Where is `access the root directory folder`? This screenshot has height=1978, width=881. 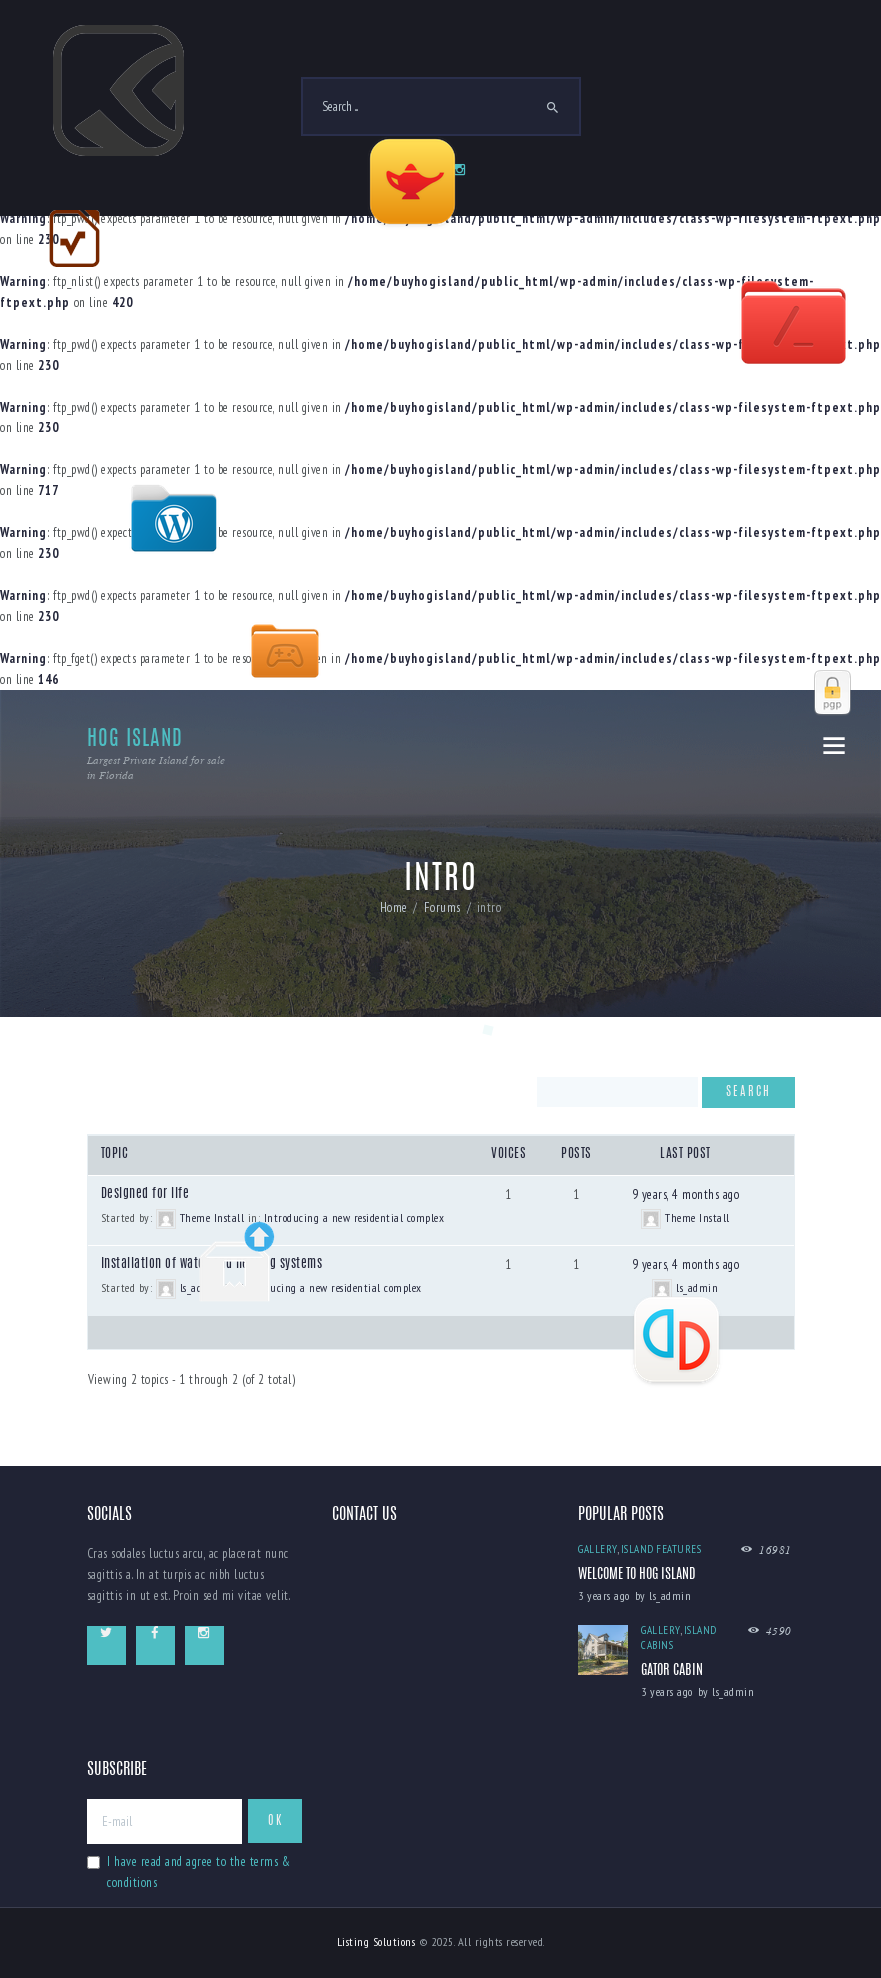 access the root directory folder is located at coordinates (793, 322).